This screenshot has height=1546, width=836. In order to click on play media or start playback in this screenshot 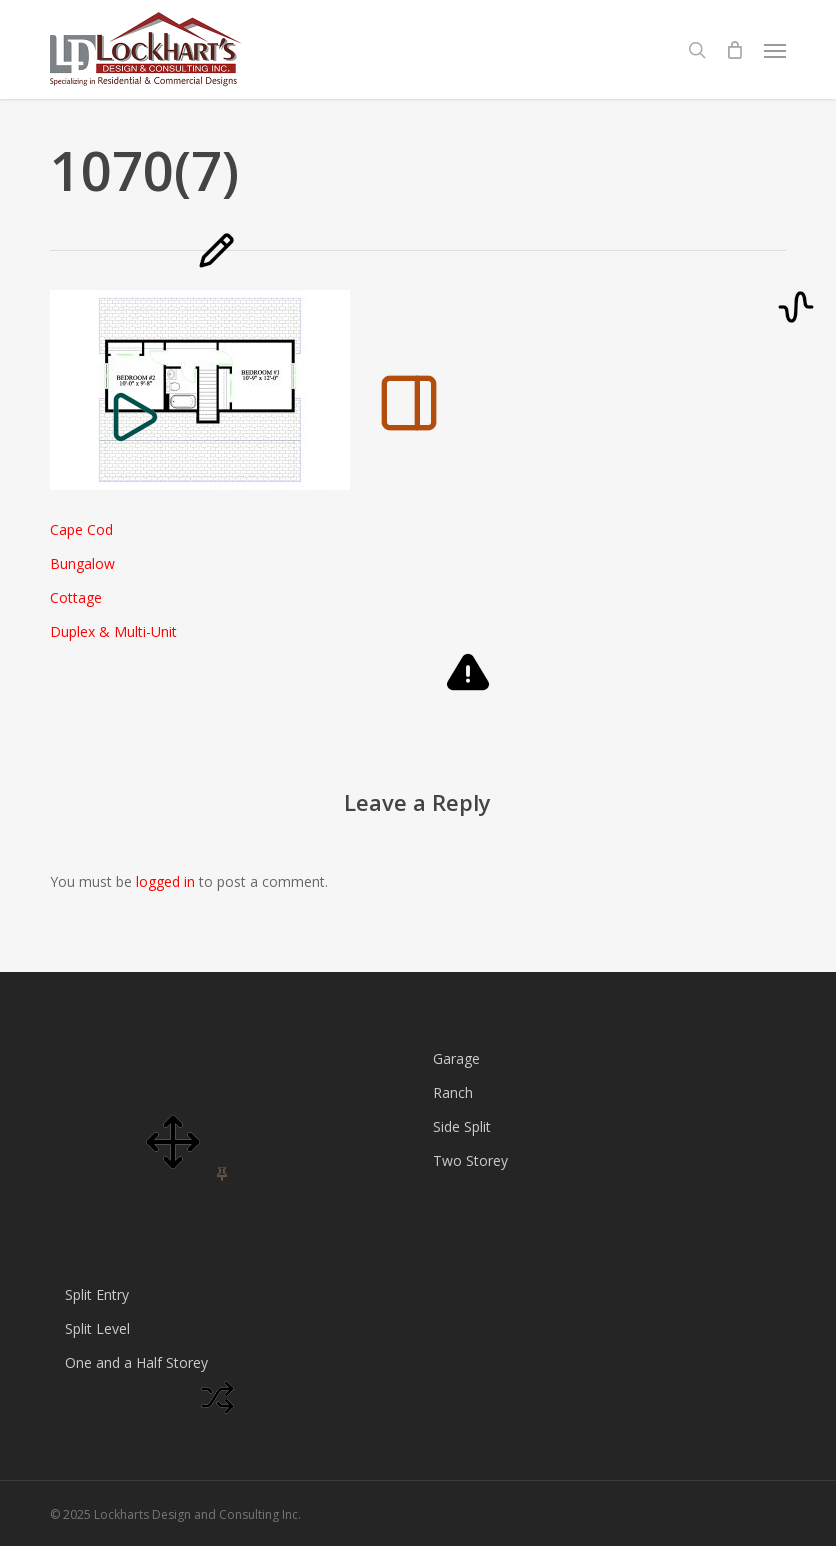, I will do `click(133, 417)`.